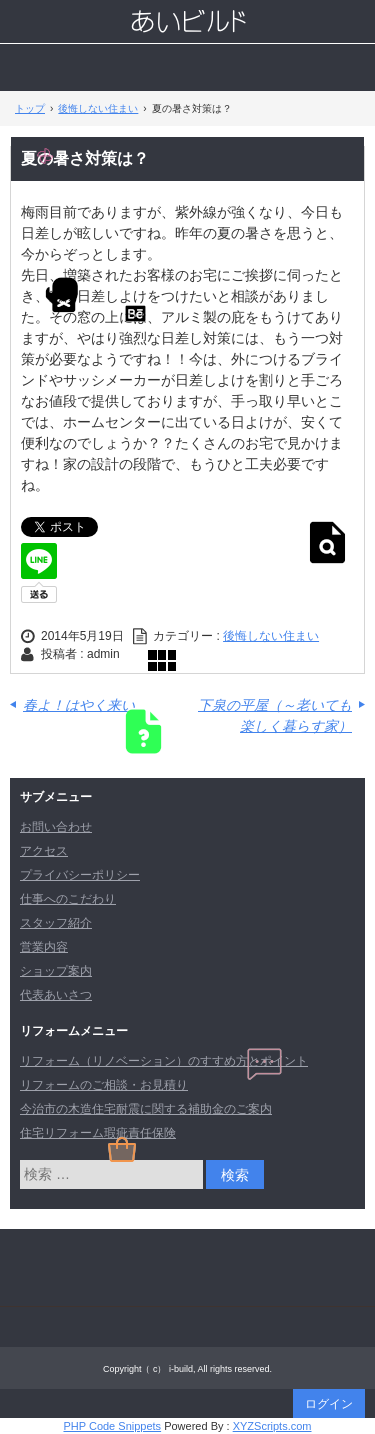  What do you see at coordinates (264, 1061) in the screenshot?
I see `open chat or messaging` at bounding box center [264, 1061].